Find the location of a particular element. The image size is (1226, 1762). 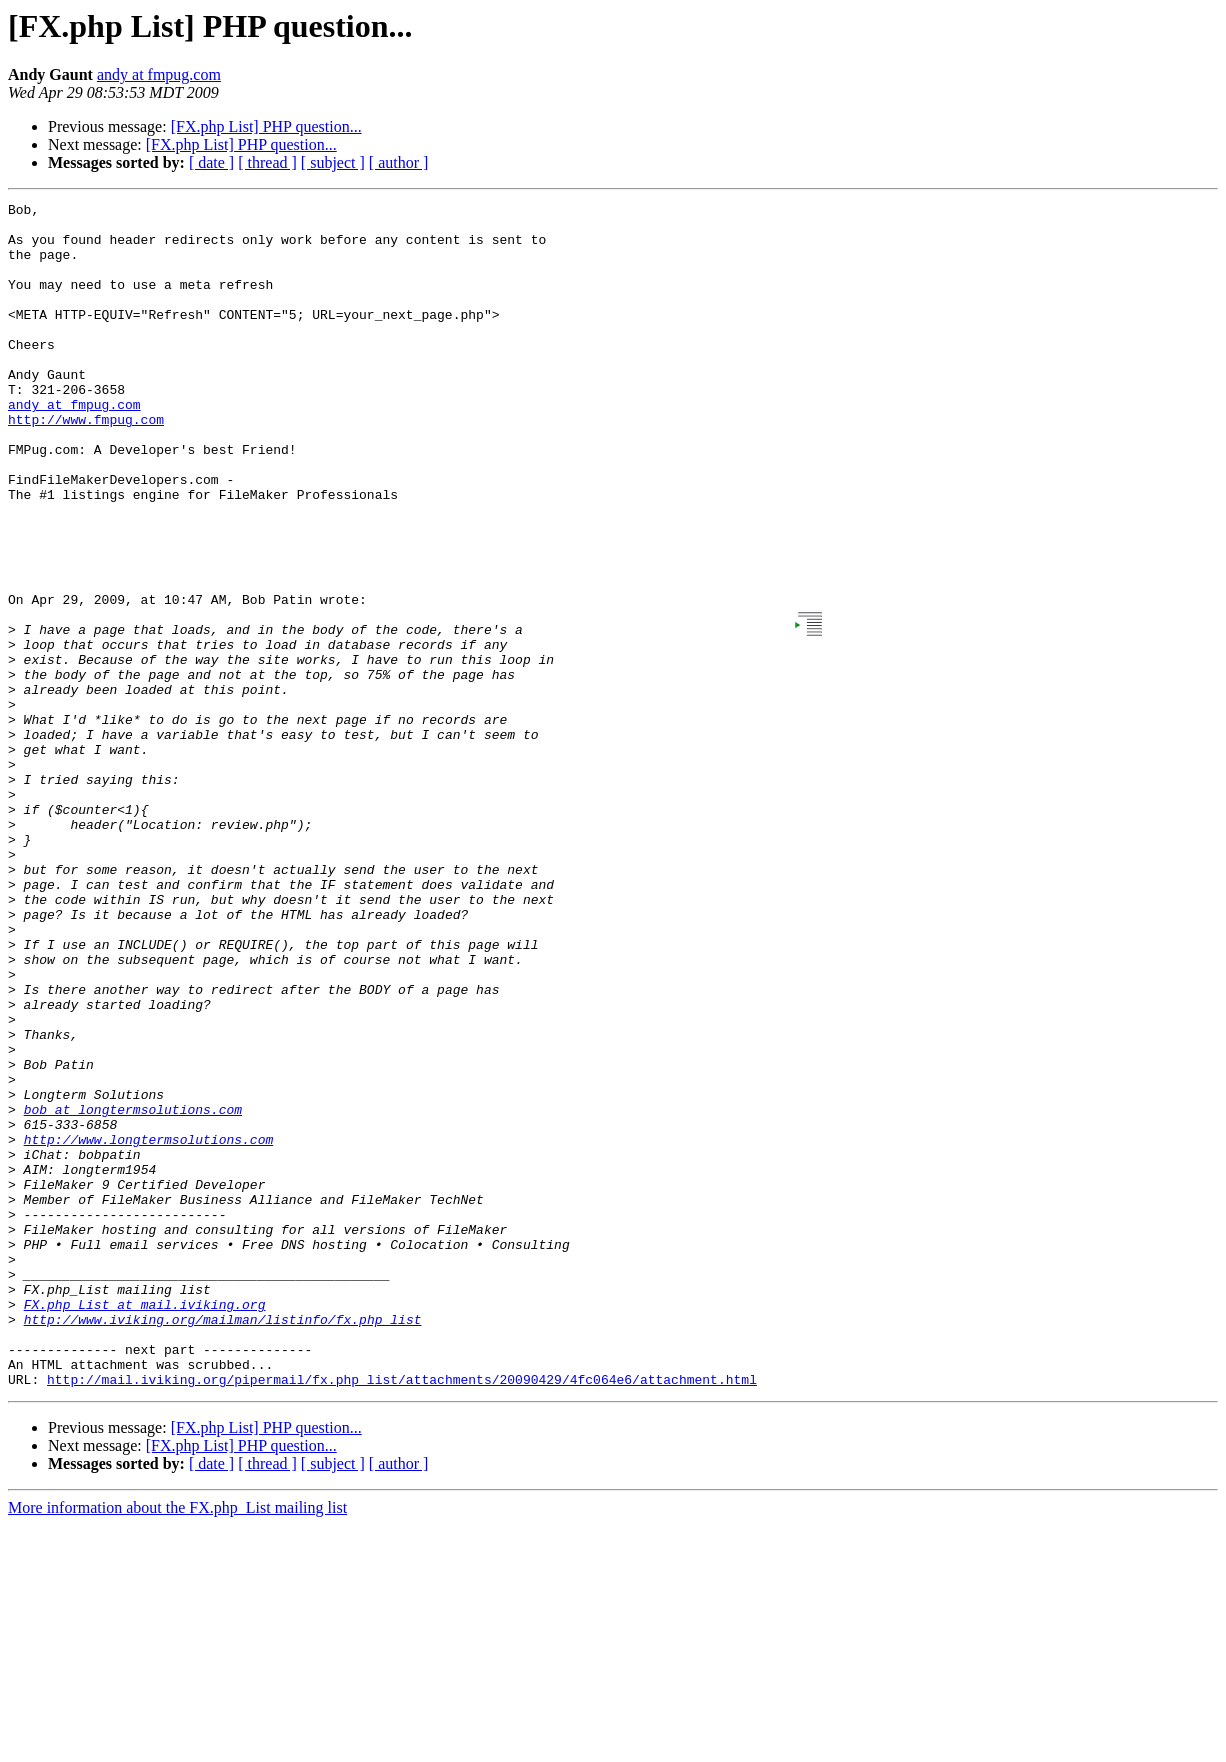

bluetooth device or connection indicator is located at coordinates (670, 1085).